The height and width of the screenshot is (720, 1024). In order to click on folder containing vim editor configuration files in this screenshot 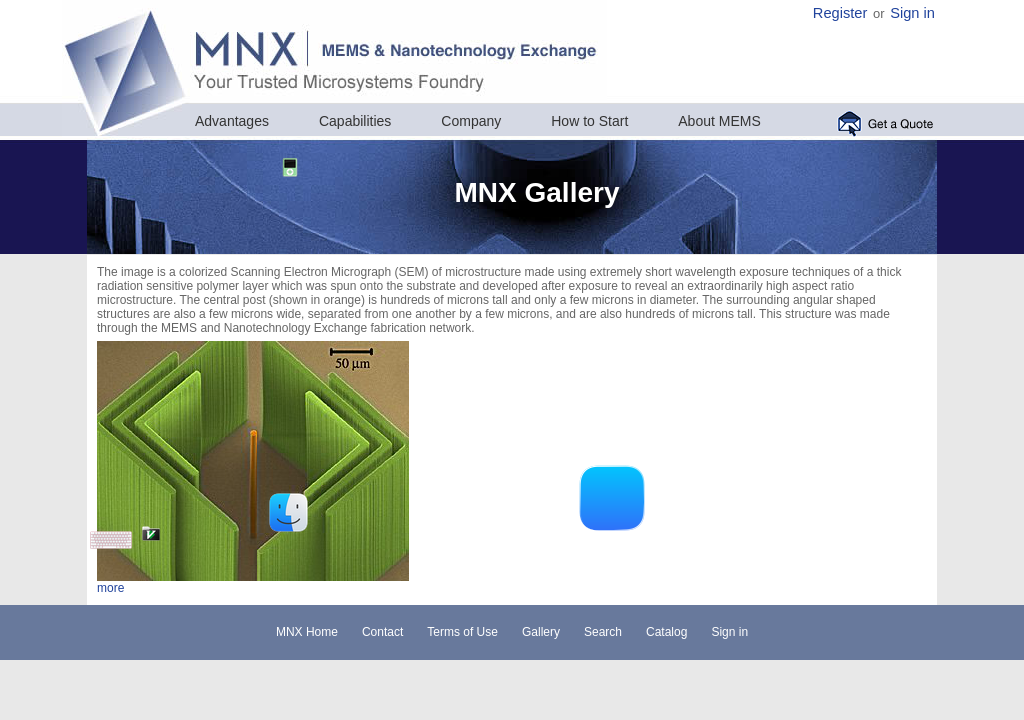, I will do `click(151, 534)`.